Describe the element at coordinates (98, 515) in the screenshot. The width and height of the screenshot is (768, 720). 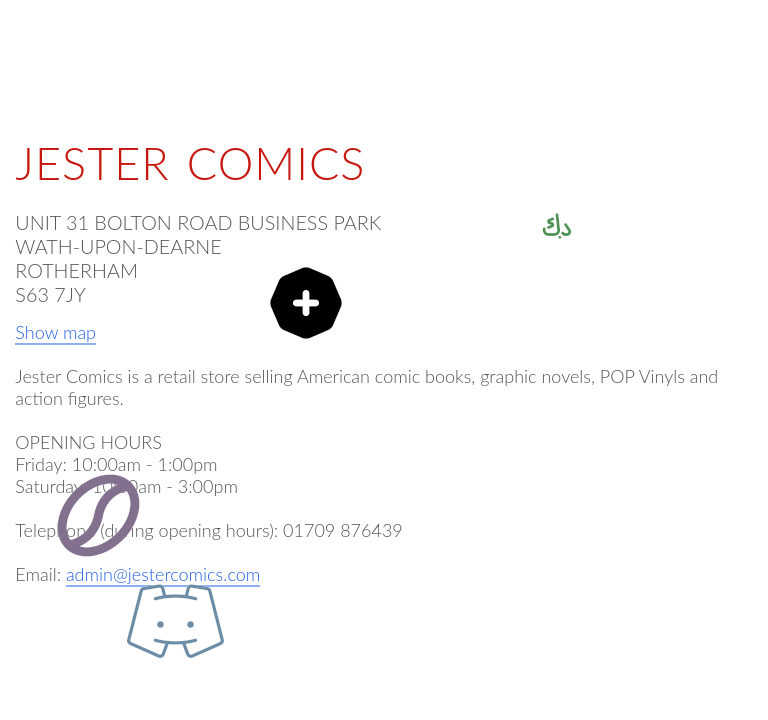
I see `browse coffee shop locations` at that location.